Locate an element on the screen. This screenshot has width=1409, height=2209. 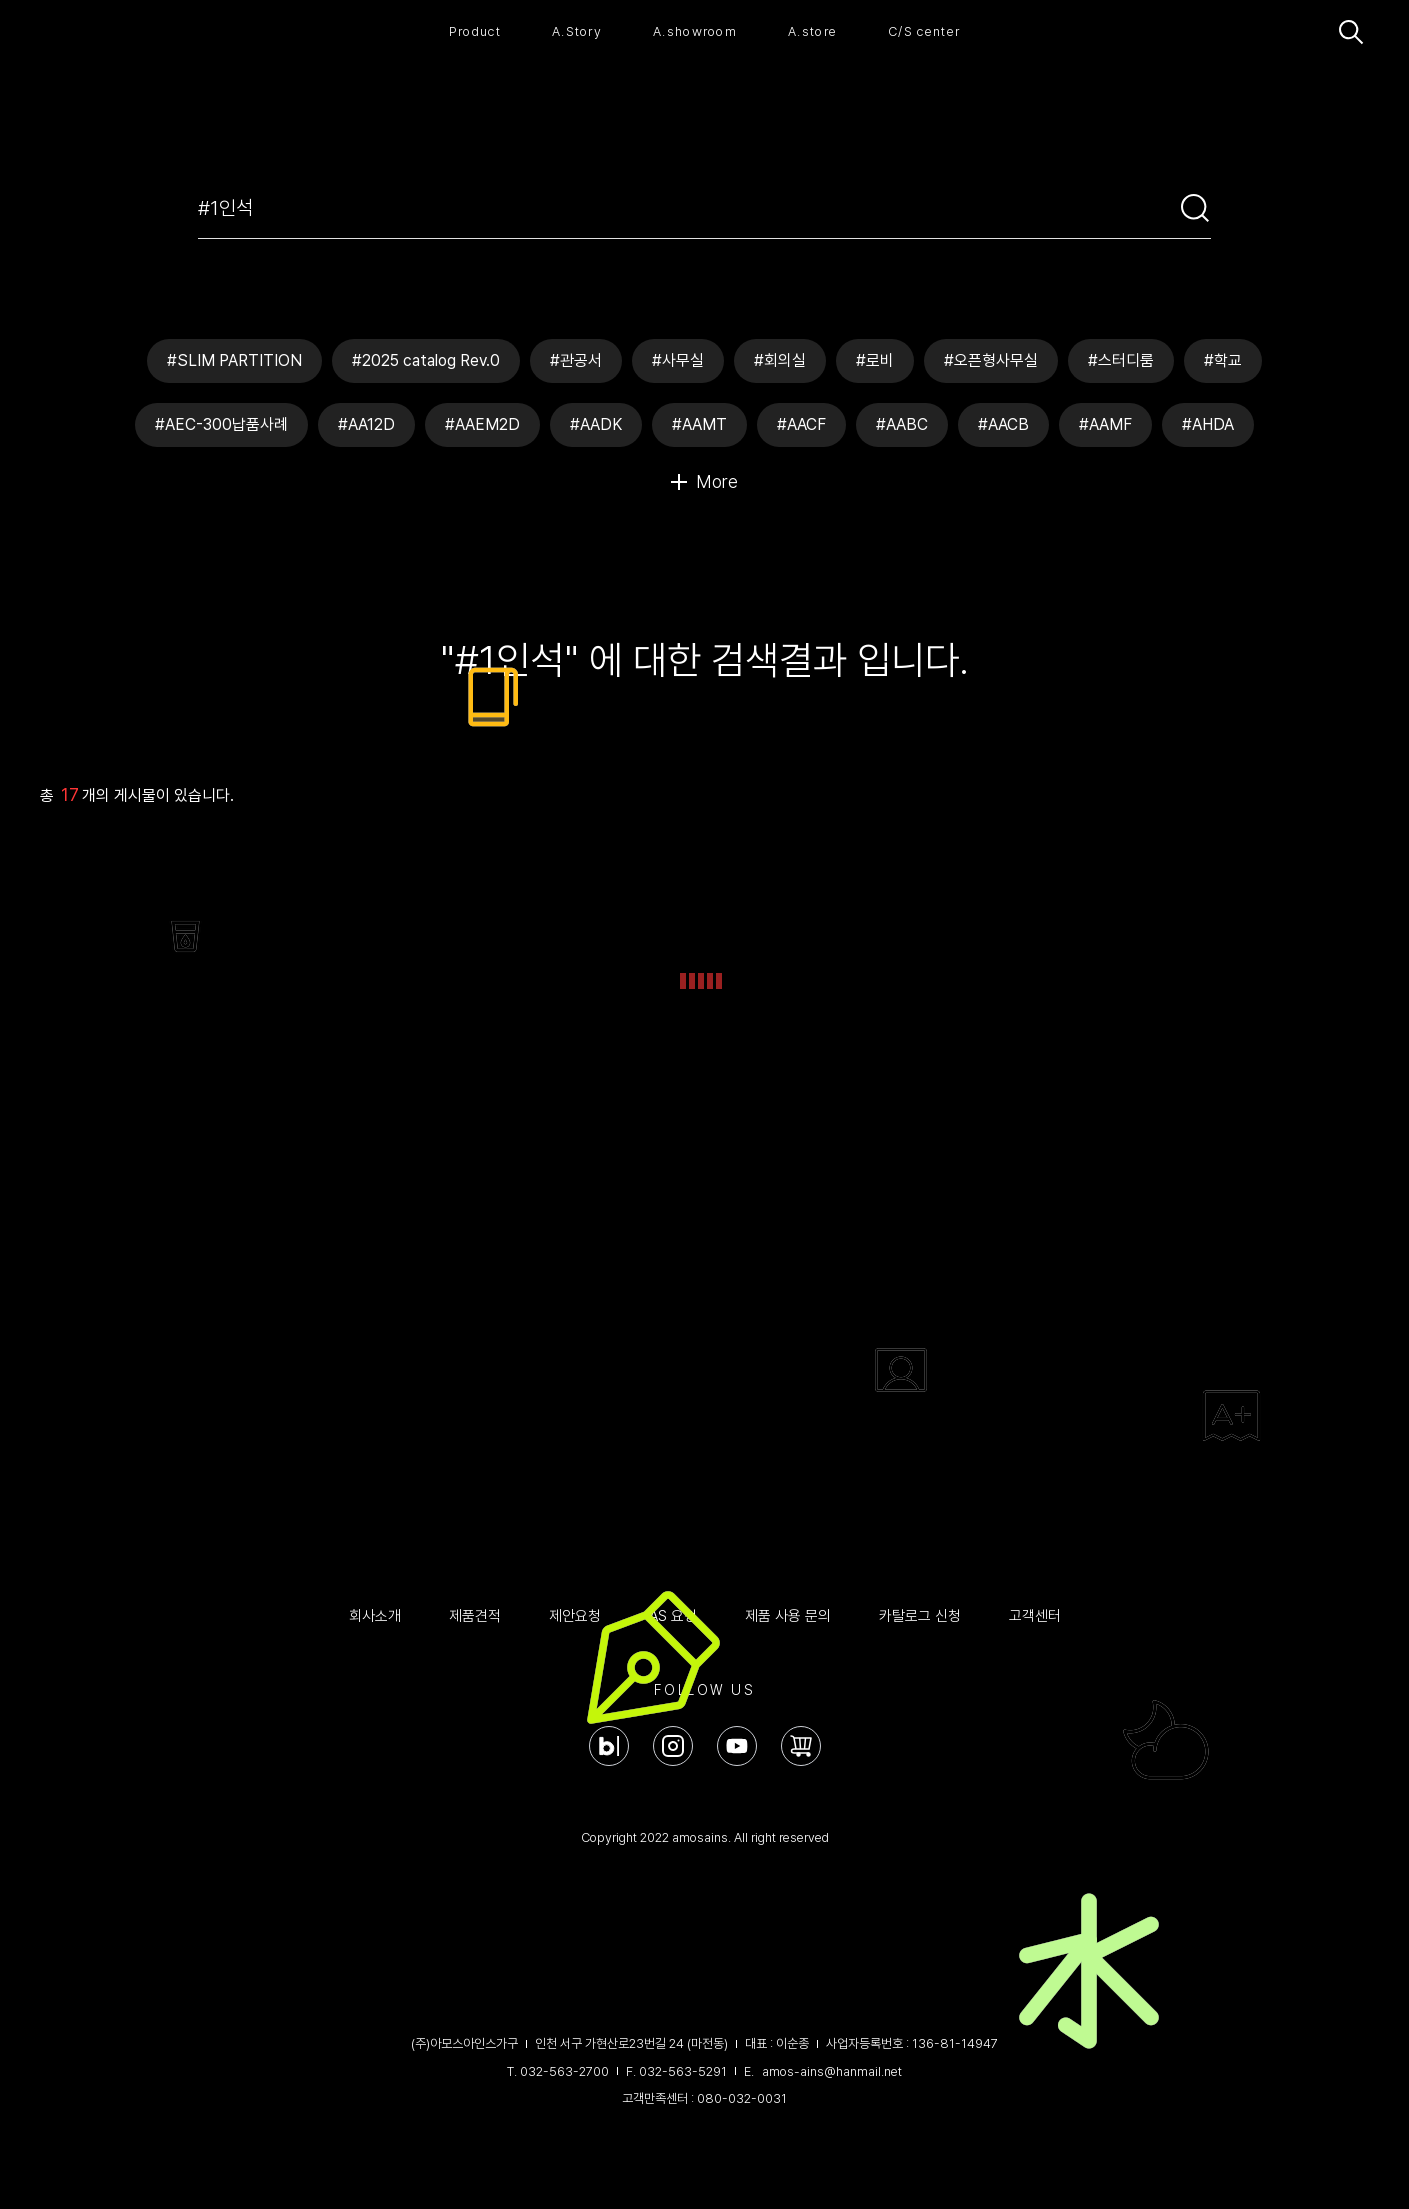
view exam or test results is located at coordinates (1231, 1414).